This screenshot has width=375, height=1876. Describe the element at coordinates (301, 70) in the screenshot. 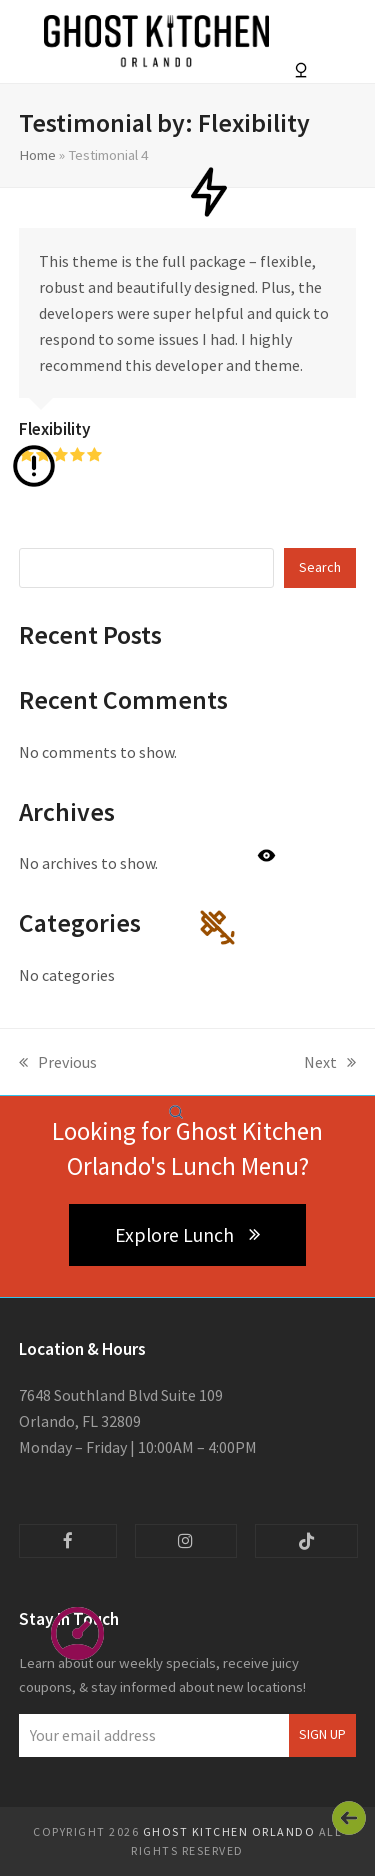

I see `view nature or outdoor-related content` at that location.